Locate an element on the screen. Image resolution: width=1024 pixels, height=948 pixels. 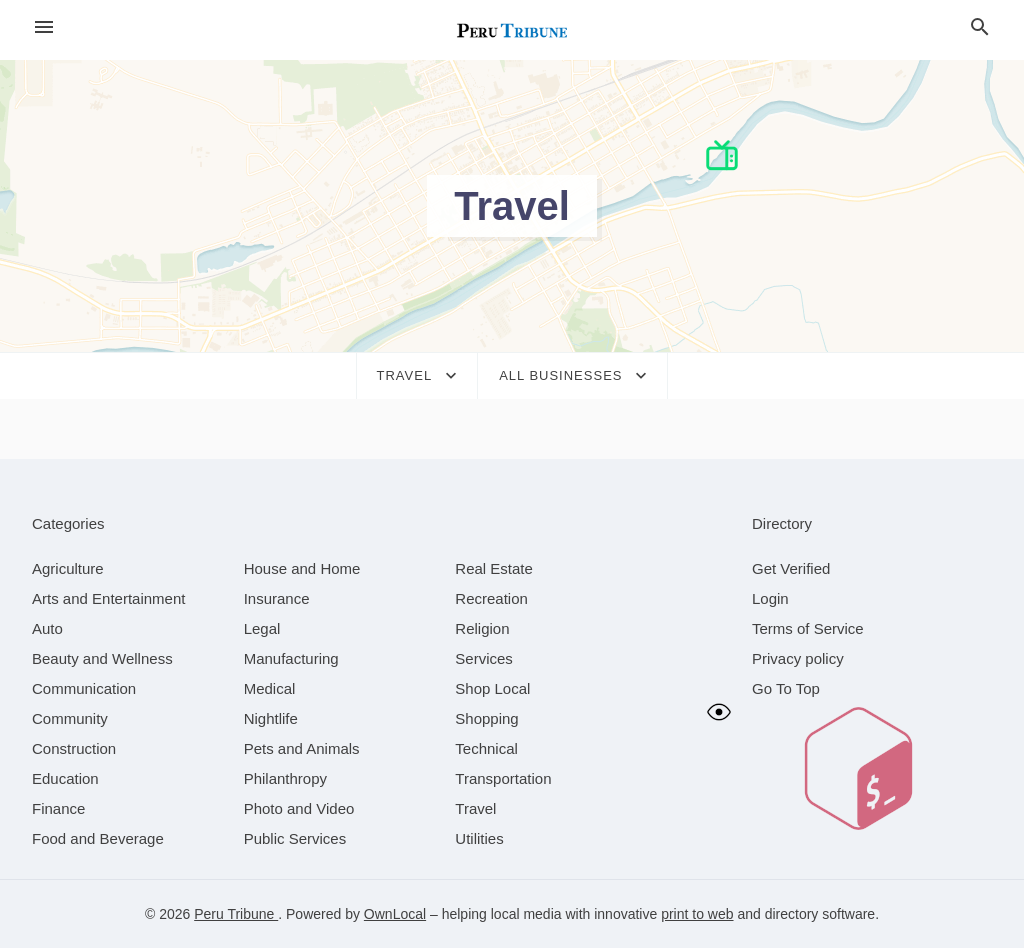
open bash terminal is located at coordinates (858, 768).